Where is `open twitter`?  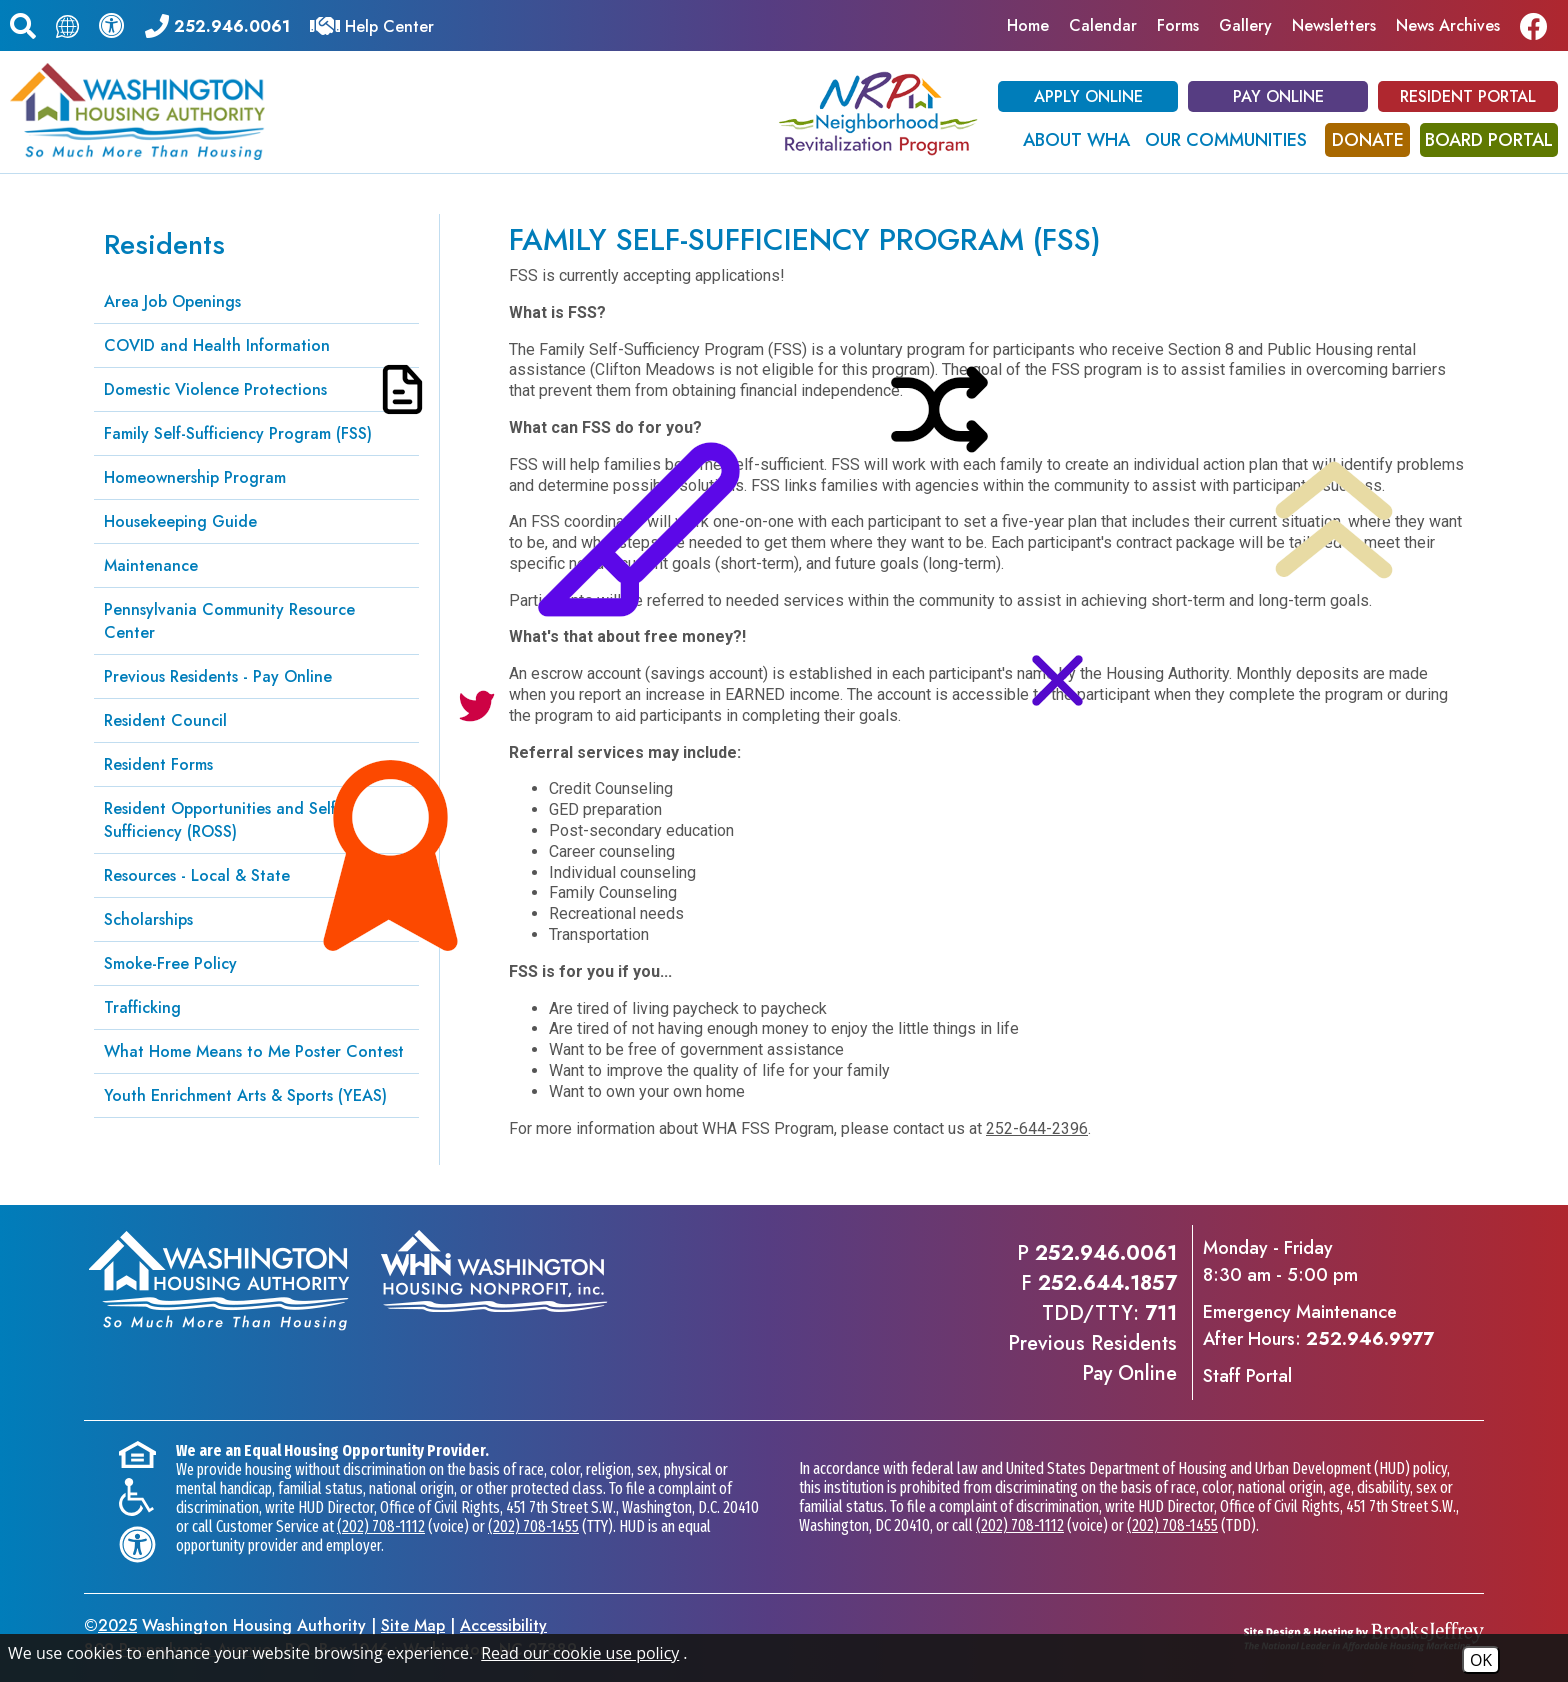 open twitter is located at coordinates (477, 706).